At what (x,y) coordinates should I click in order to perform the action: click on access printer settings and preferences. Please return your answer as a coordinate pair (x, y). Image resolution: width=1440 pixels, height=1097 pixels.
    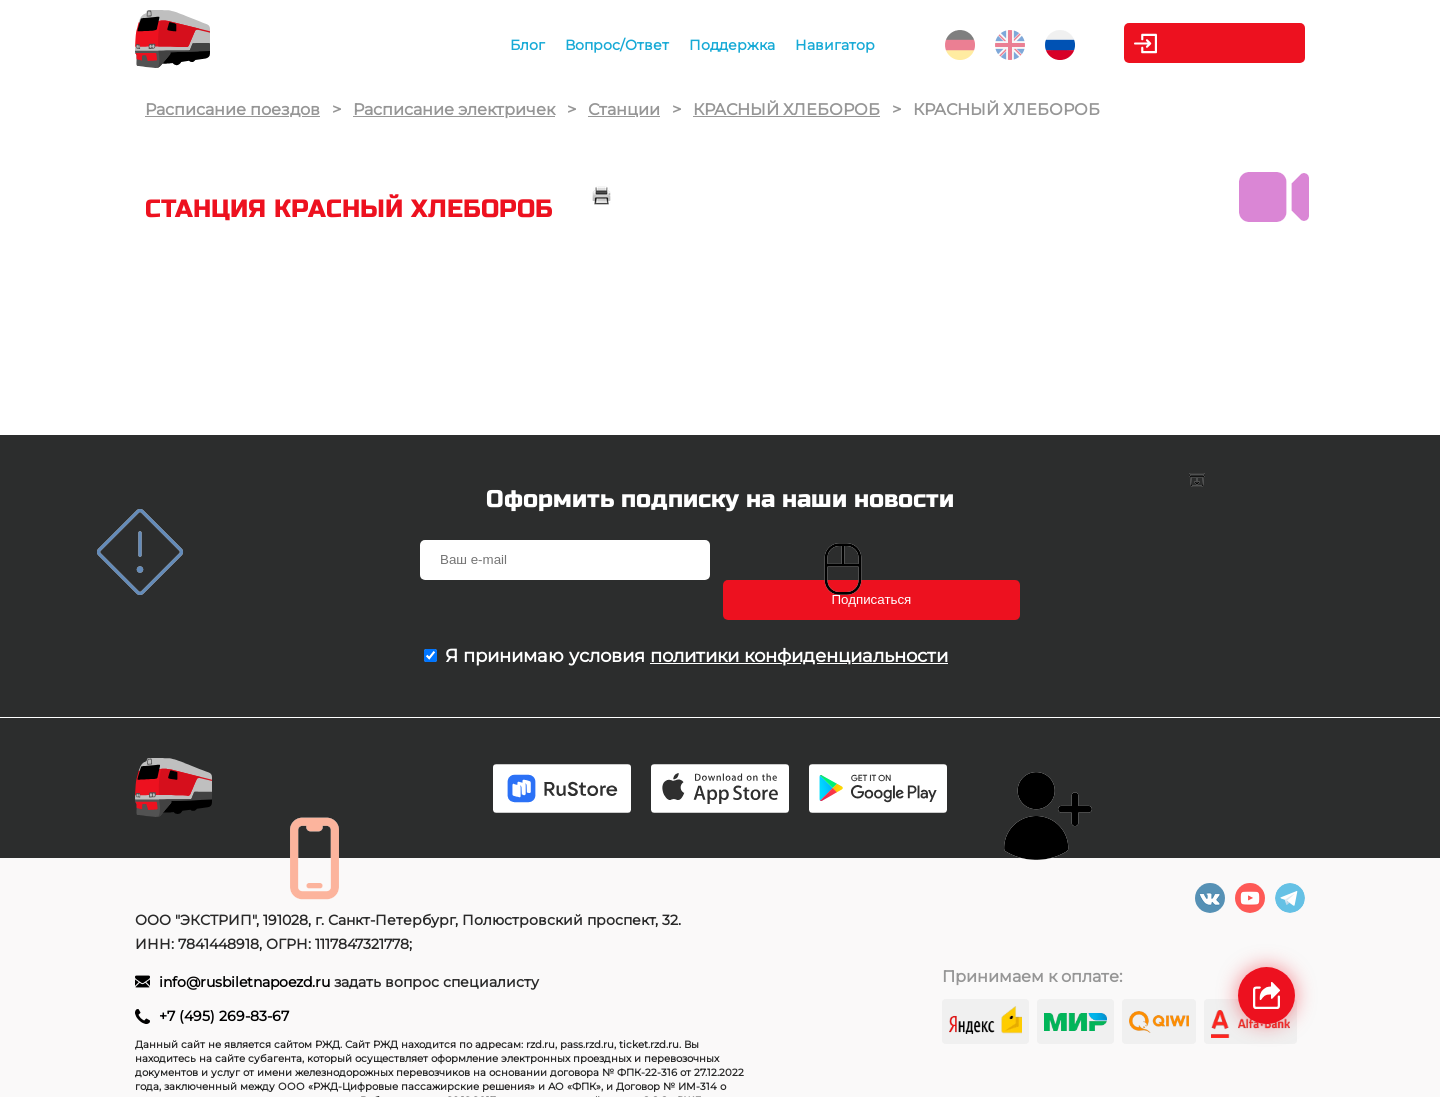
    Looking at the image, I should click on (601, 195).